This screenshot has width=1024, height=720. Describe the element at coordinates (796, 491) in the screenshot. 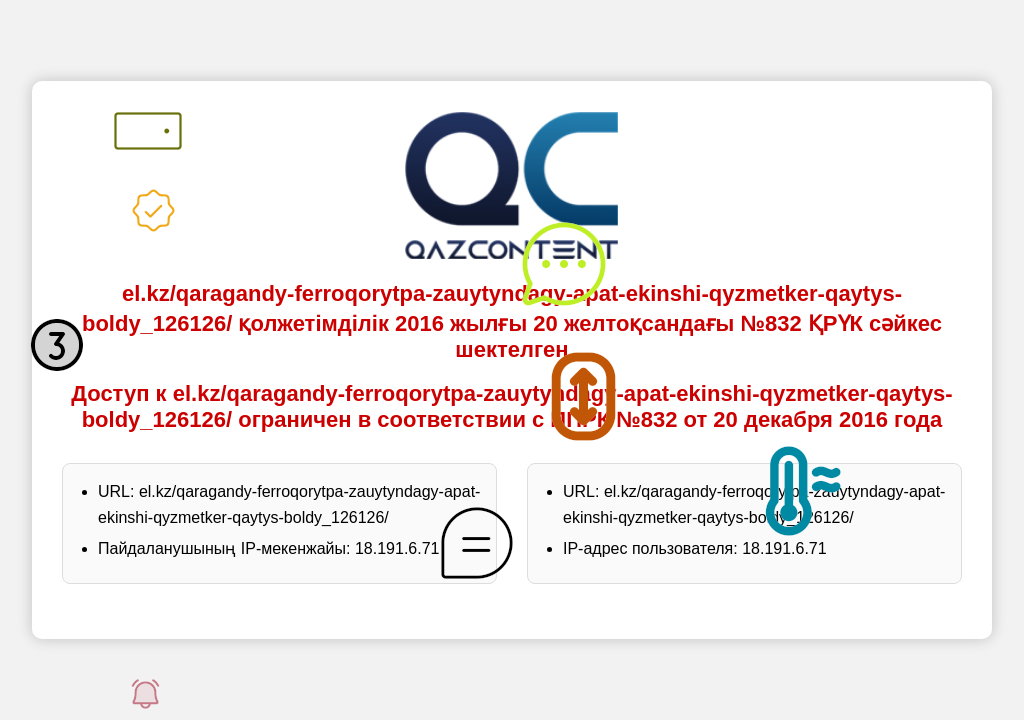

I see `indicates high temperature or heat warning` at that location.